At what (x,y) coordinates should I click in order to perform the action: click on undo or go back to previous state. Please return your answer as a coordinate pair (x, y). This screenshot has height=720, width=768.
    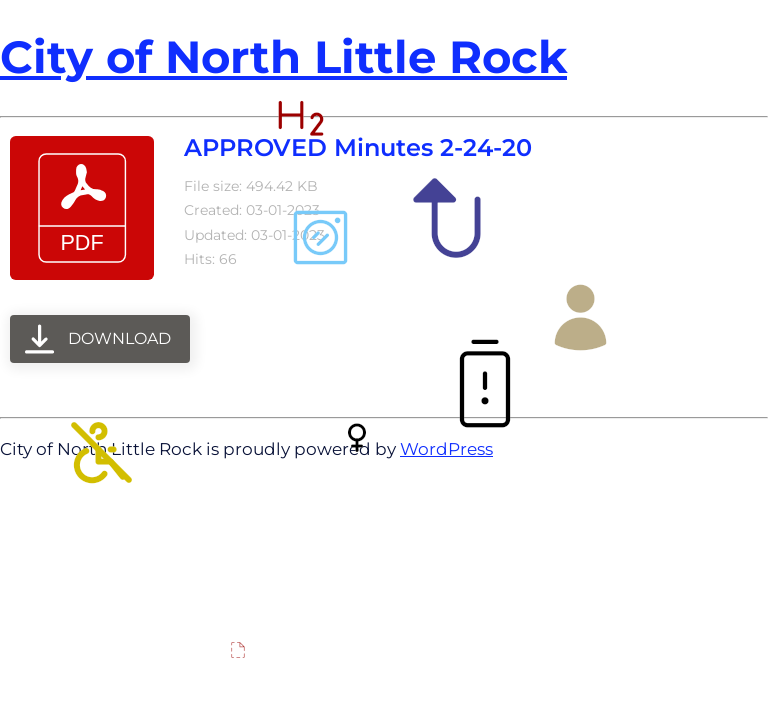
    Looking at the image, I should click on (450, 218).